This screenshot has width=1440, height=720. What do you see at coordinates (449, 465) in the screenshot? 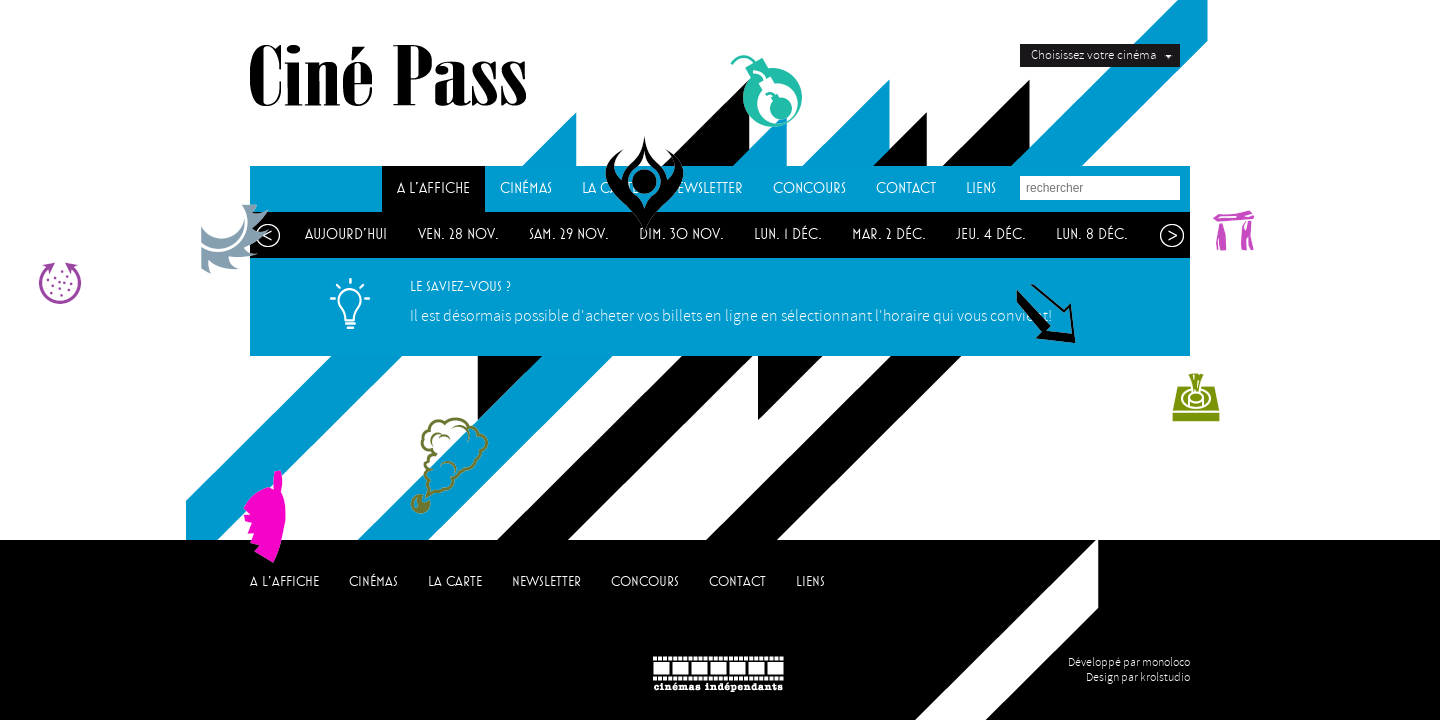
I see `activate smoke bomb ability in game` at bounding box center [449, 465].